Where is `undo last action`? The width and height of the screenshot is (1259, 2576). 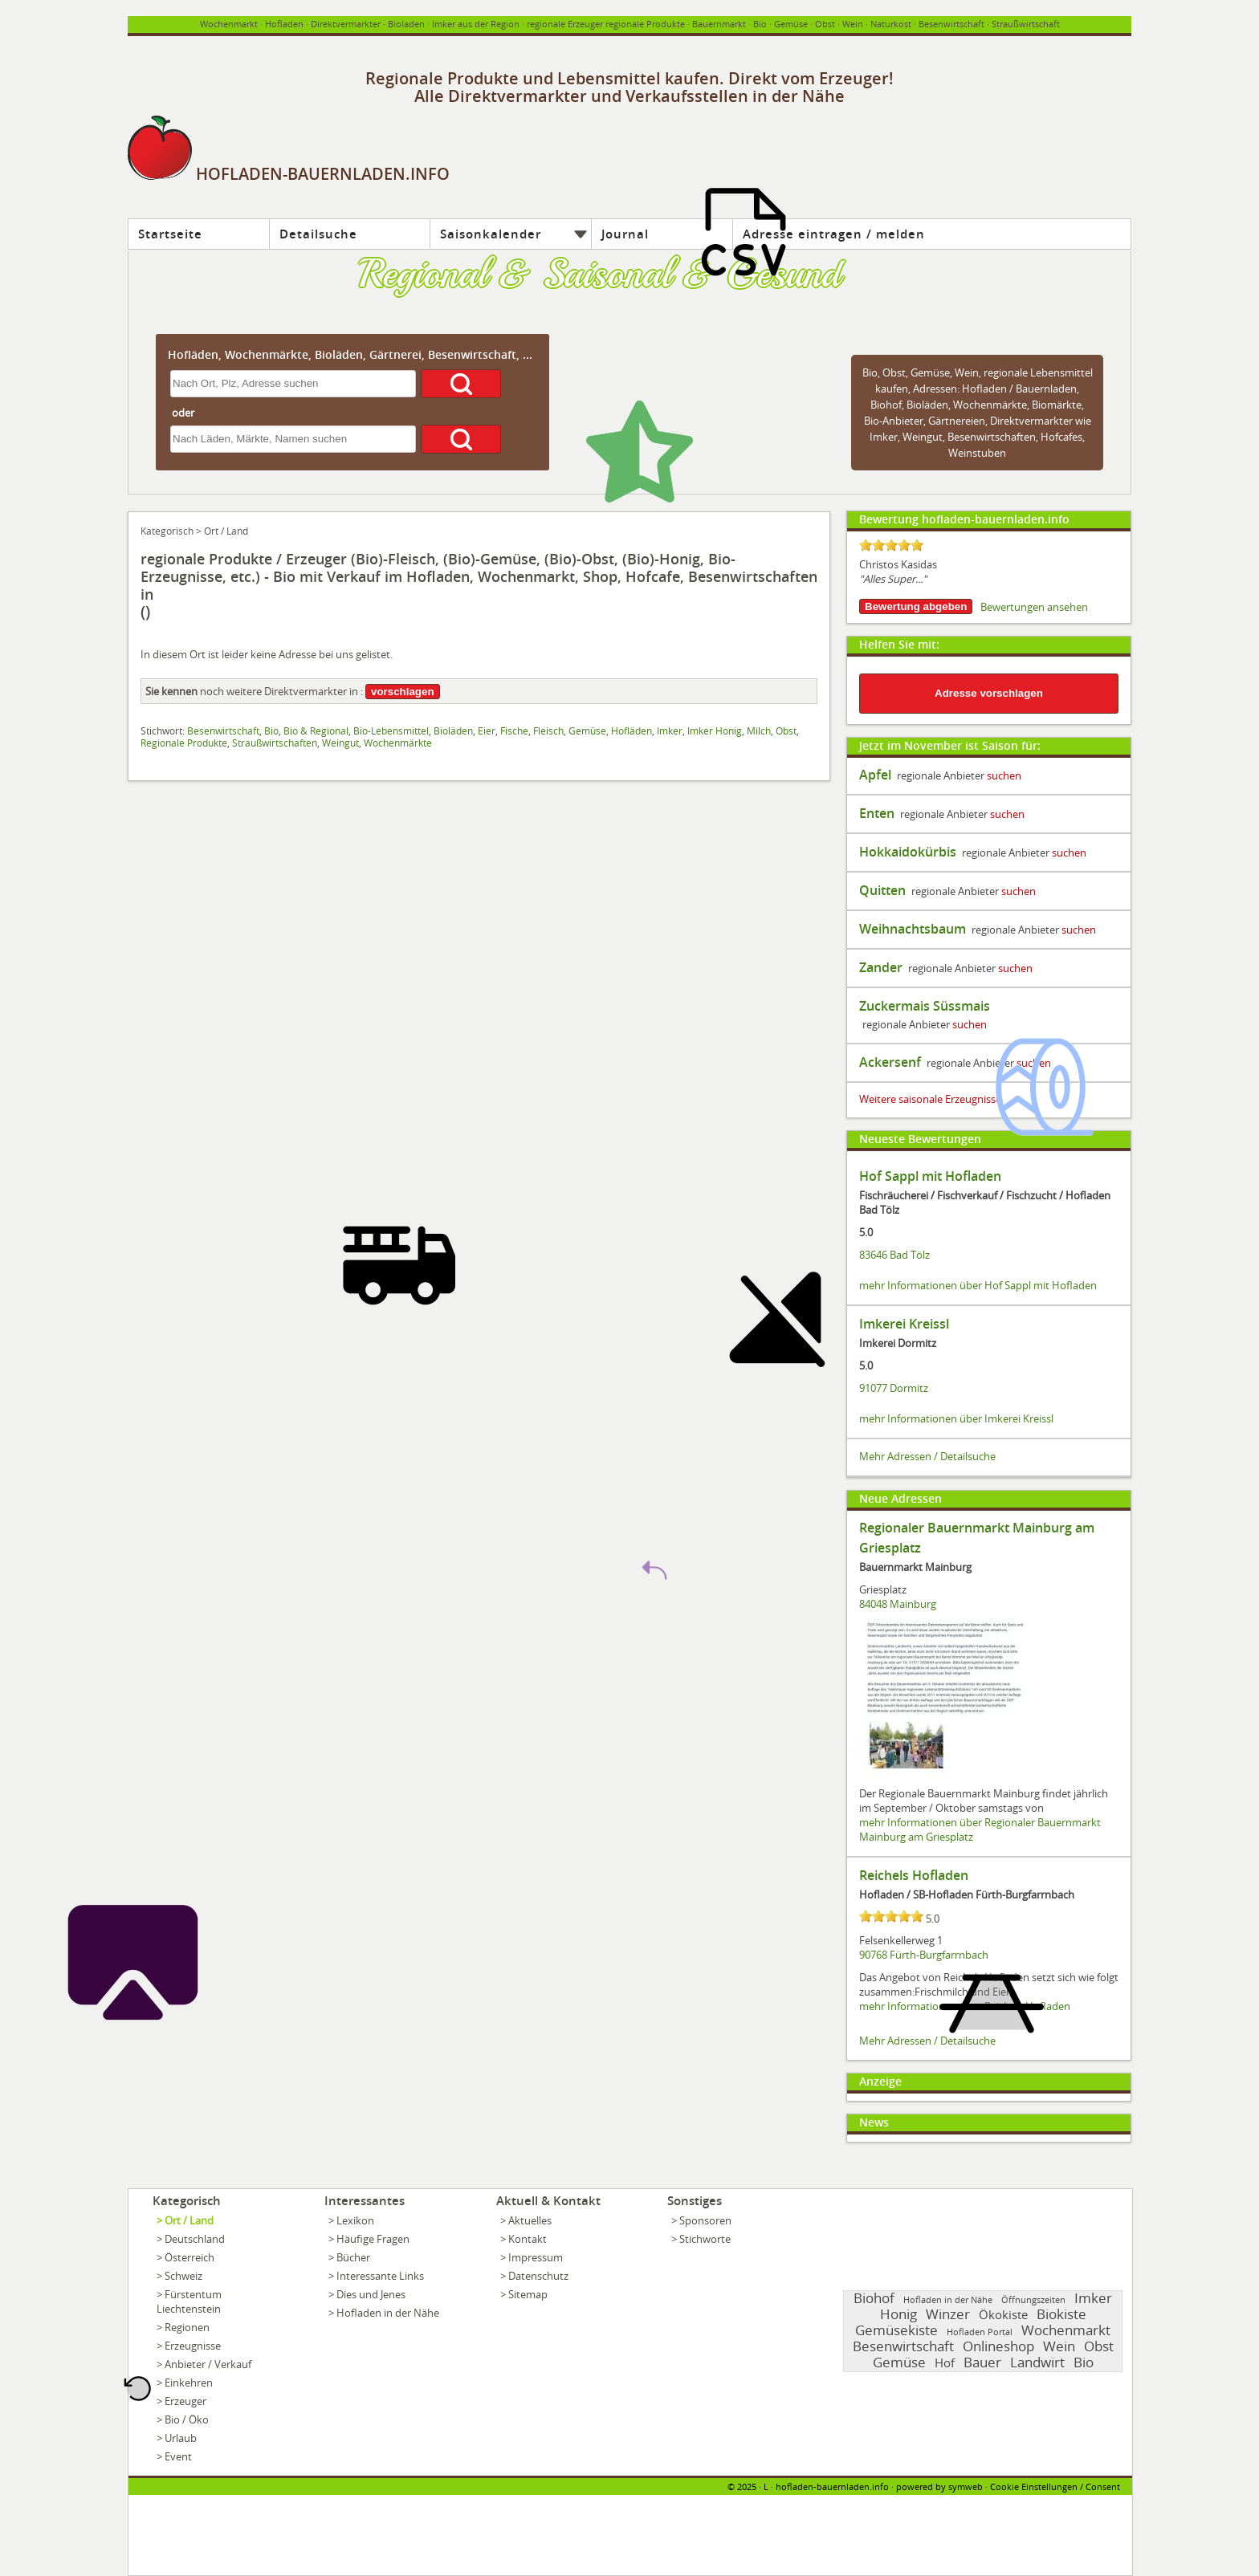
undo last action is located at coordinates (138, 2388).